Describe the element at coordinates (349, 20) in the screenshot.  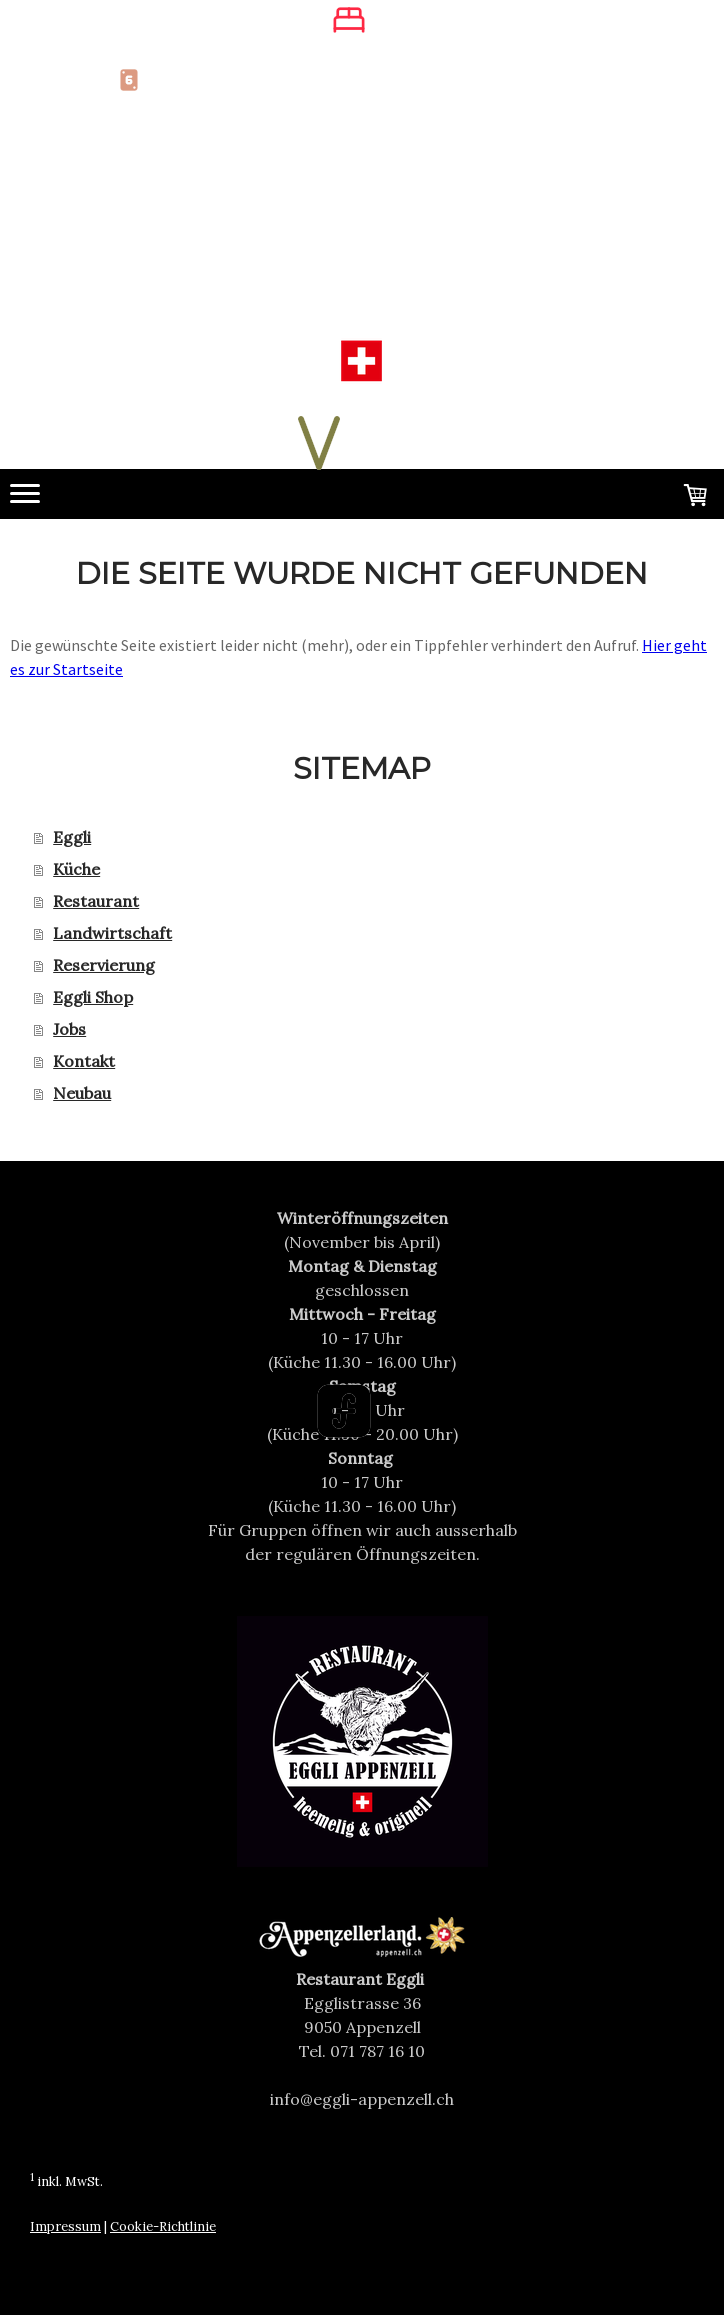
I see `view hotel or accommodation options` at that location.